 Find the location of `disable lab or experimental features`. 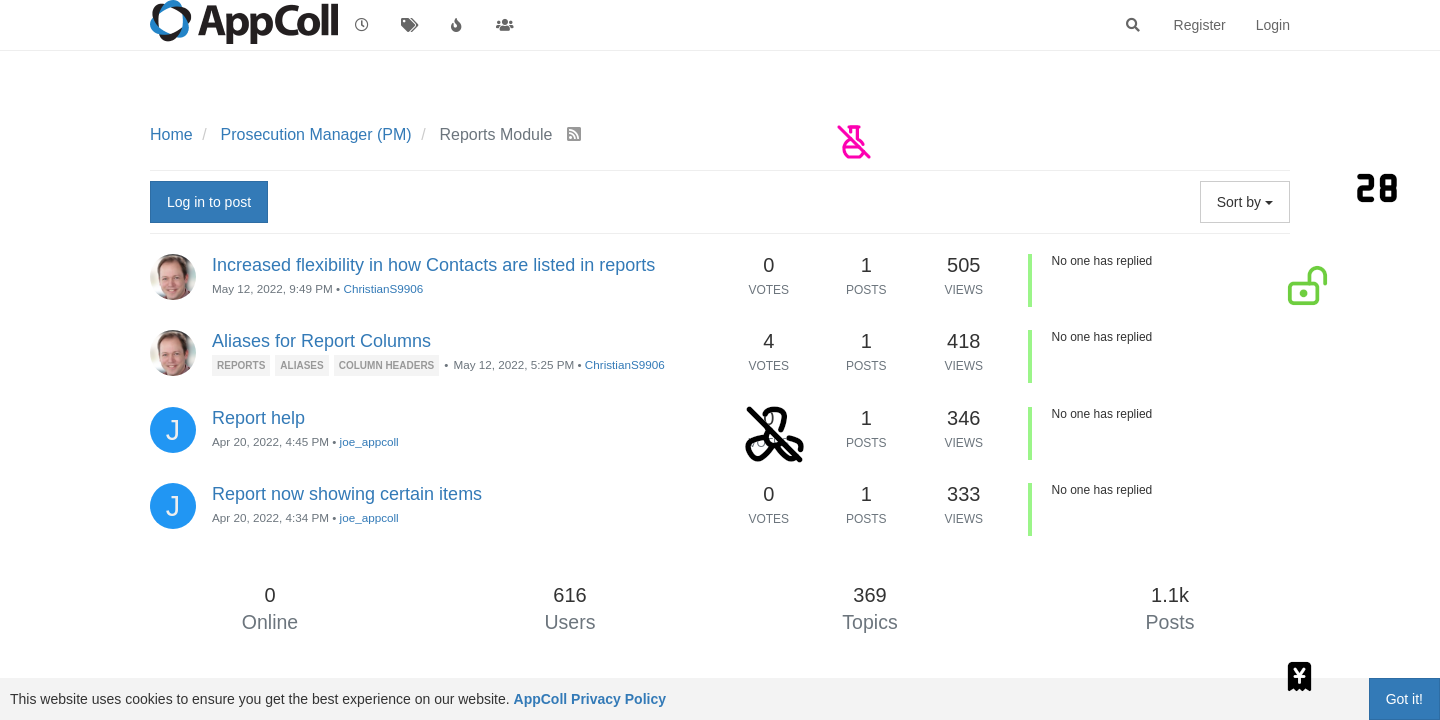

disable lab or experimental features is located at coordinates (854, 142).